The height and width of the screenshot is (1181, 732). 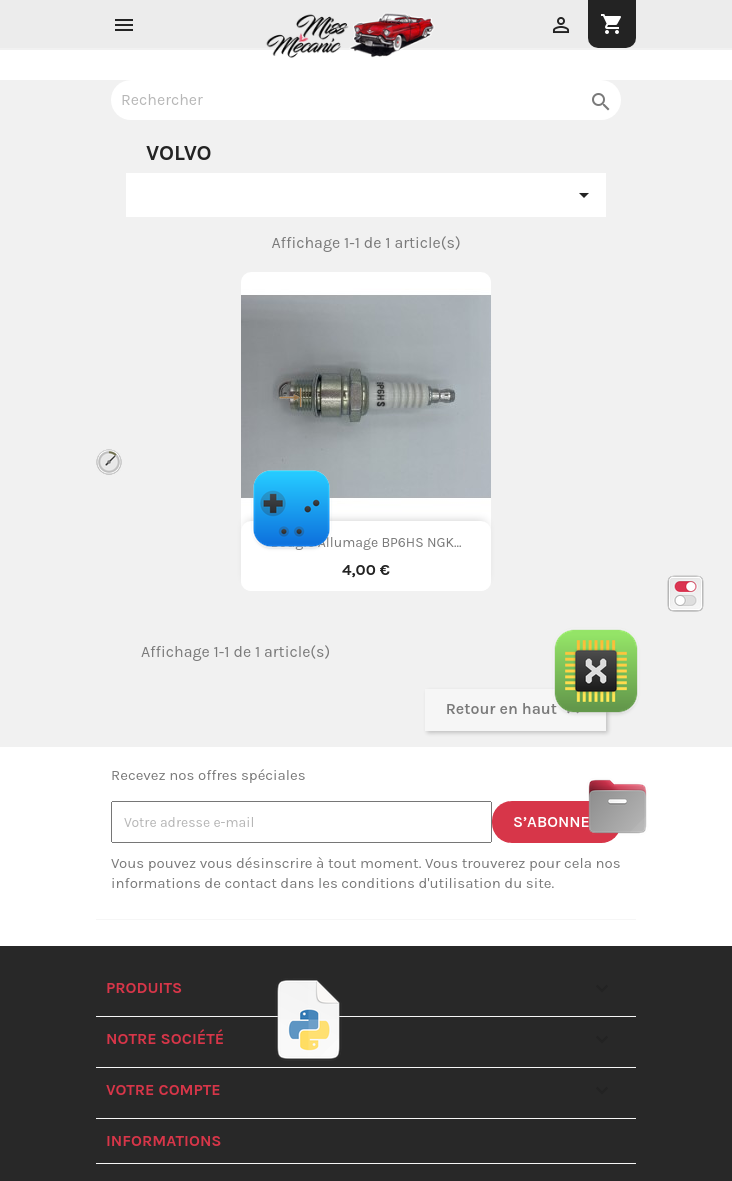 I want to click on open sysprof system profiler application, so click(x=109, y=462).